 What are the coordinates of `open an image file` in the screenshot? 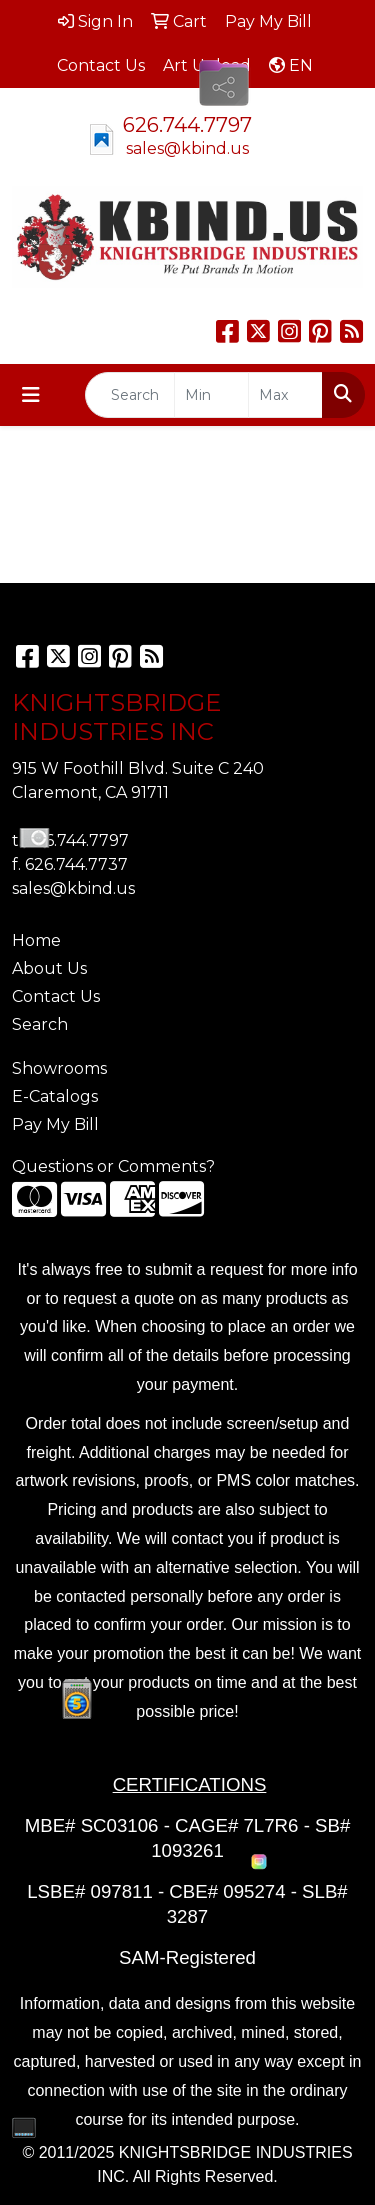 It's located at (101, 139).